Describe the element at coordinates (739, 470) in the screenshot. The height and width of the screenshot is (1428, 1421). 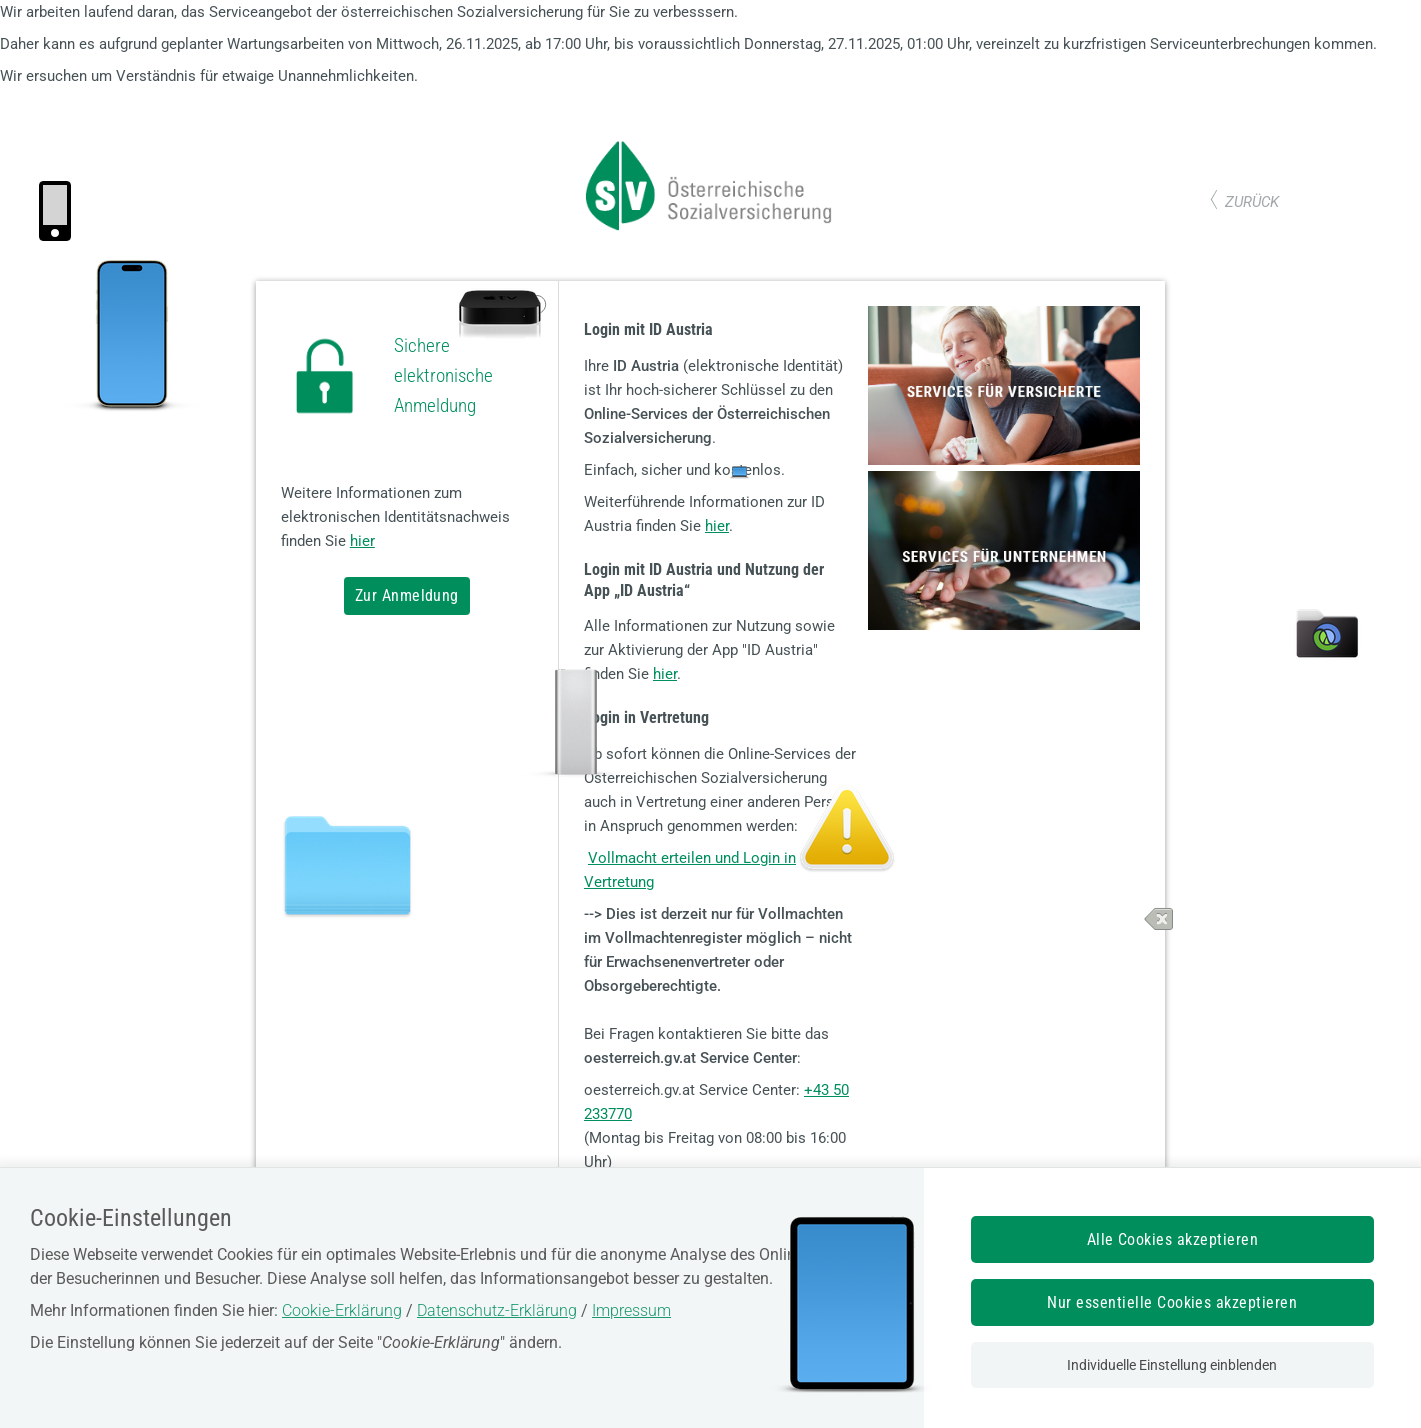
I see `represents this macbook device in system settings` at that location.